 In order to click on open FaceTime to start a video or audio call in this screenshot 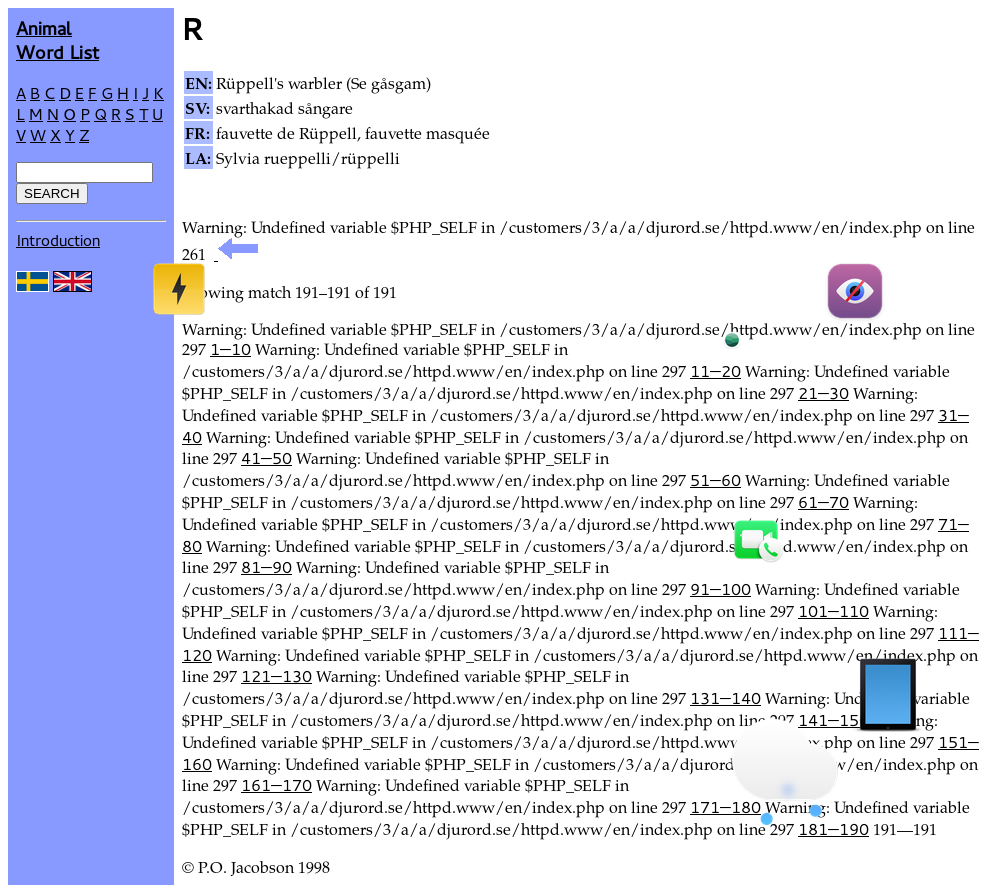, I will do `click(757, 540)`.